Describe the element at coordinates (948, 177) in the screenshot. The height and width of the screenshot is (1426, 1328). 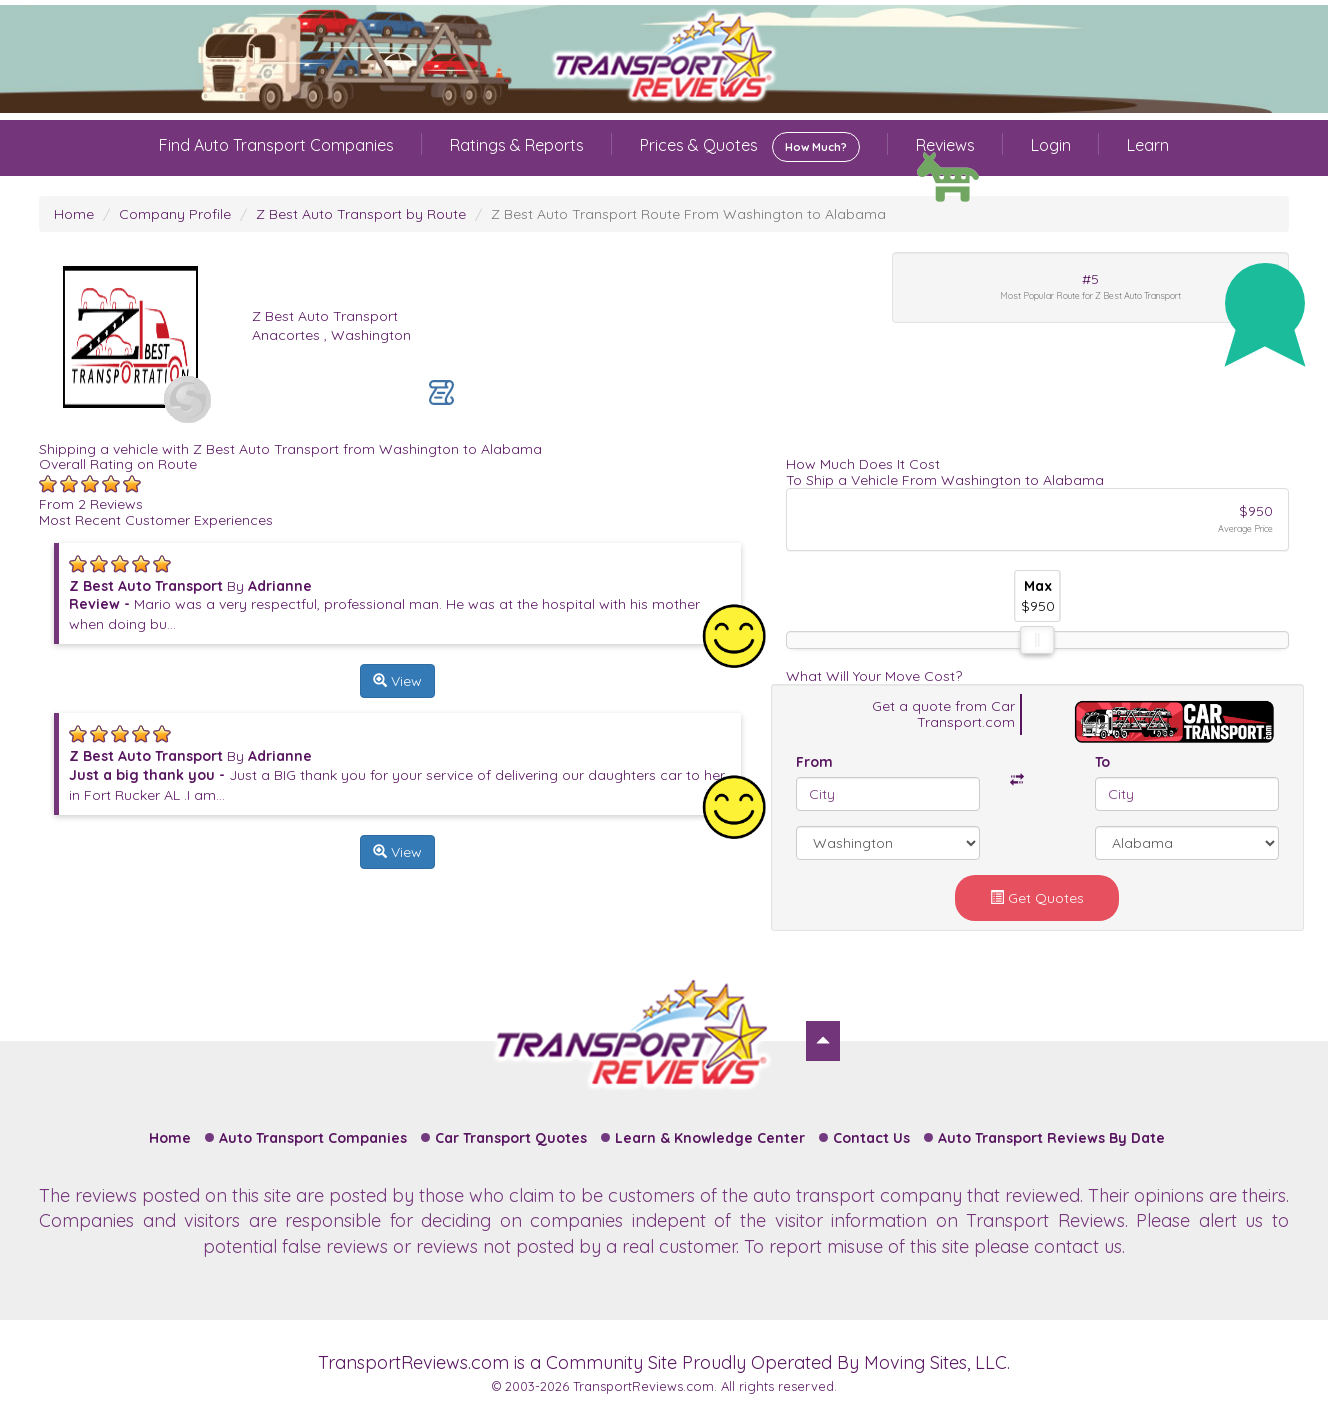
I see `represents the Democratic Party affiliation` at that location.